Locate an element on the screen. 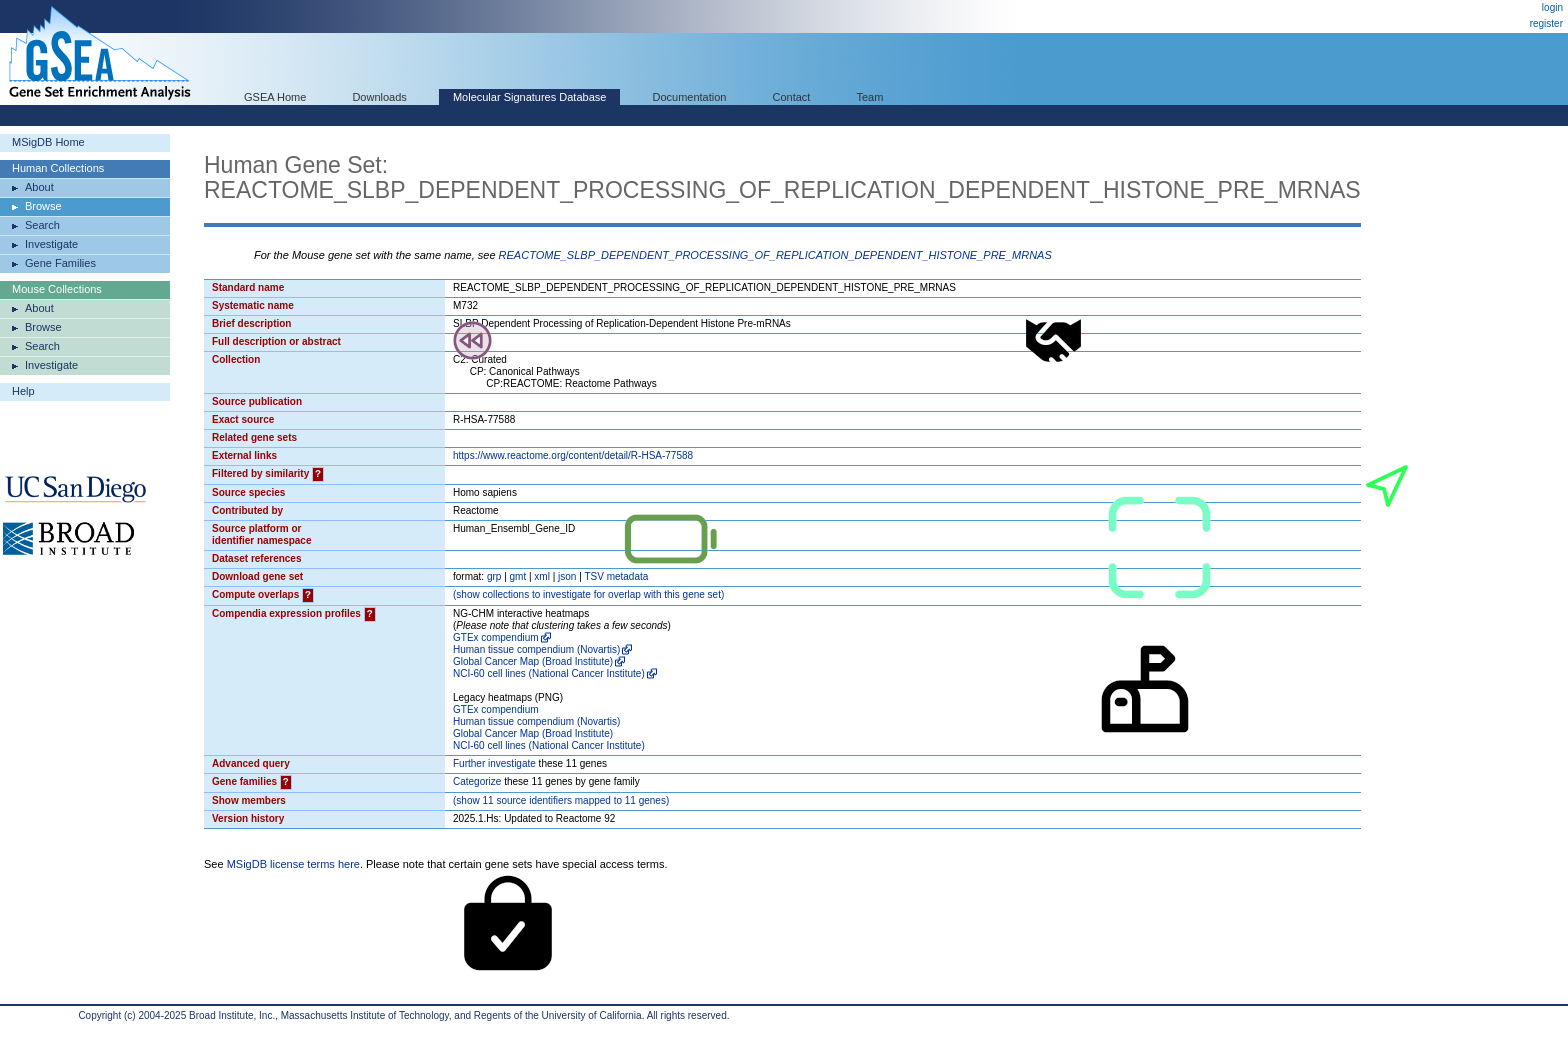 This screenshot has height=1042, width=1568. access your mailbox or inbox is located at coordinates (1145, 689).